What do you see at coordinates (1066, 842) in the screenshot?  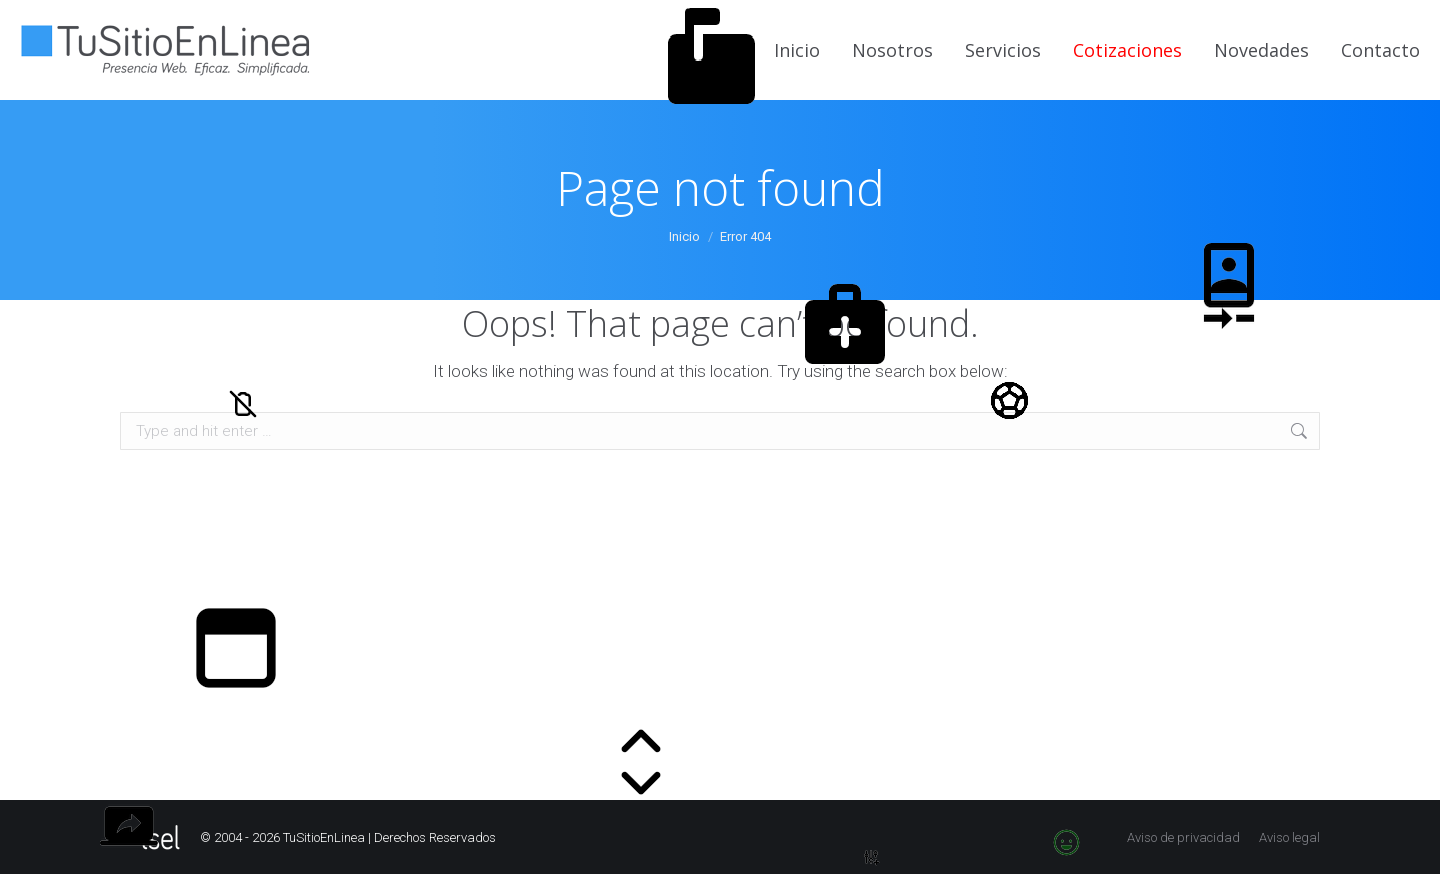 I see `rate your experience positively` at bounding box center [1066, 842].